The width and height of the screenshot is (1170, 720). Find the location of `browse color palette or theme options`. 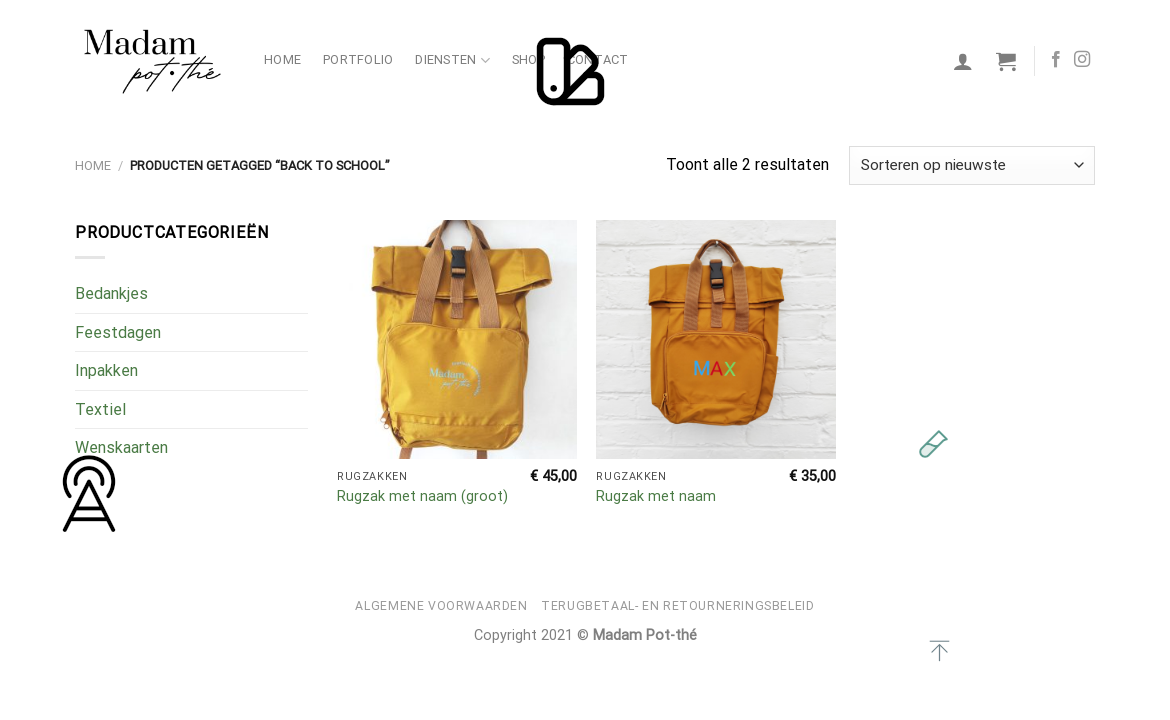

browse color palette or theme options is located at coordinates (570, 71).